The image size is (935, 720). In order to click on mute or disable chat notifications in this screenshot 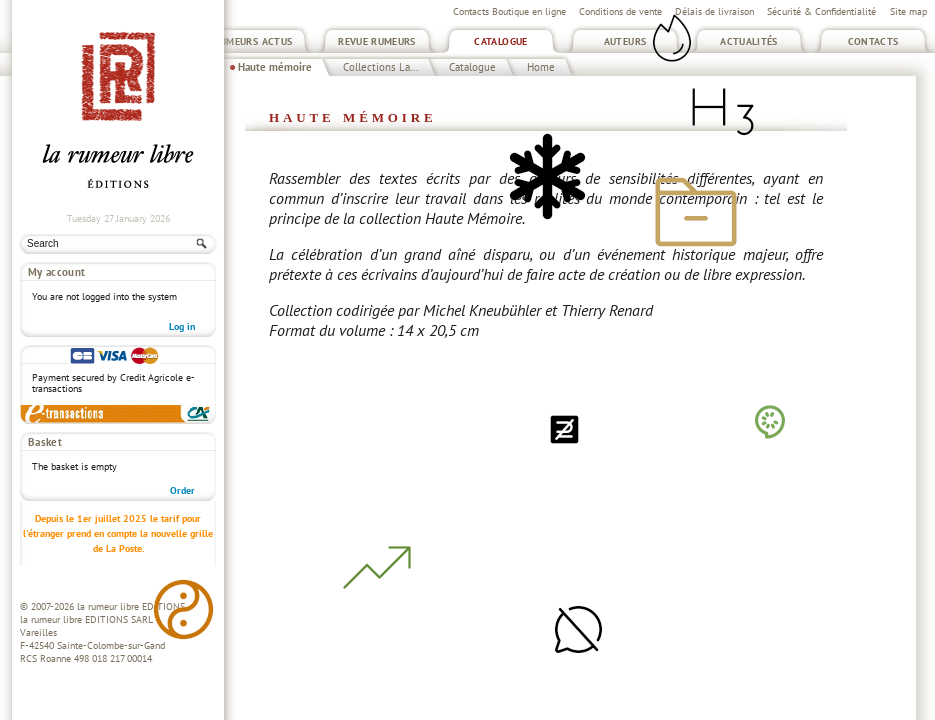, I will do `click(578, 629)`.